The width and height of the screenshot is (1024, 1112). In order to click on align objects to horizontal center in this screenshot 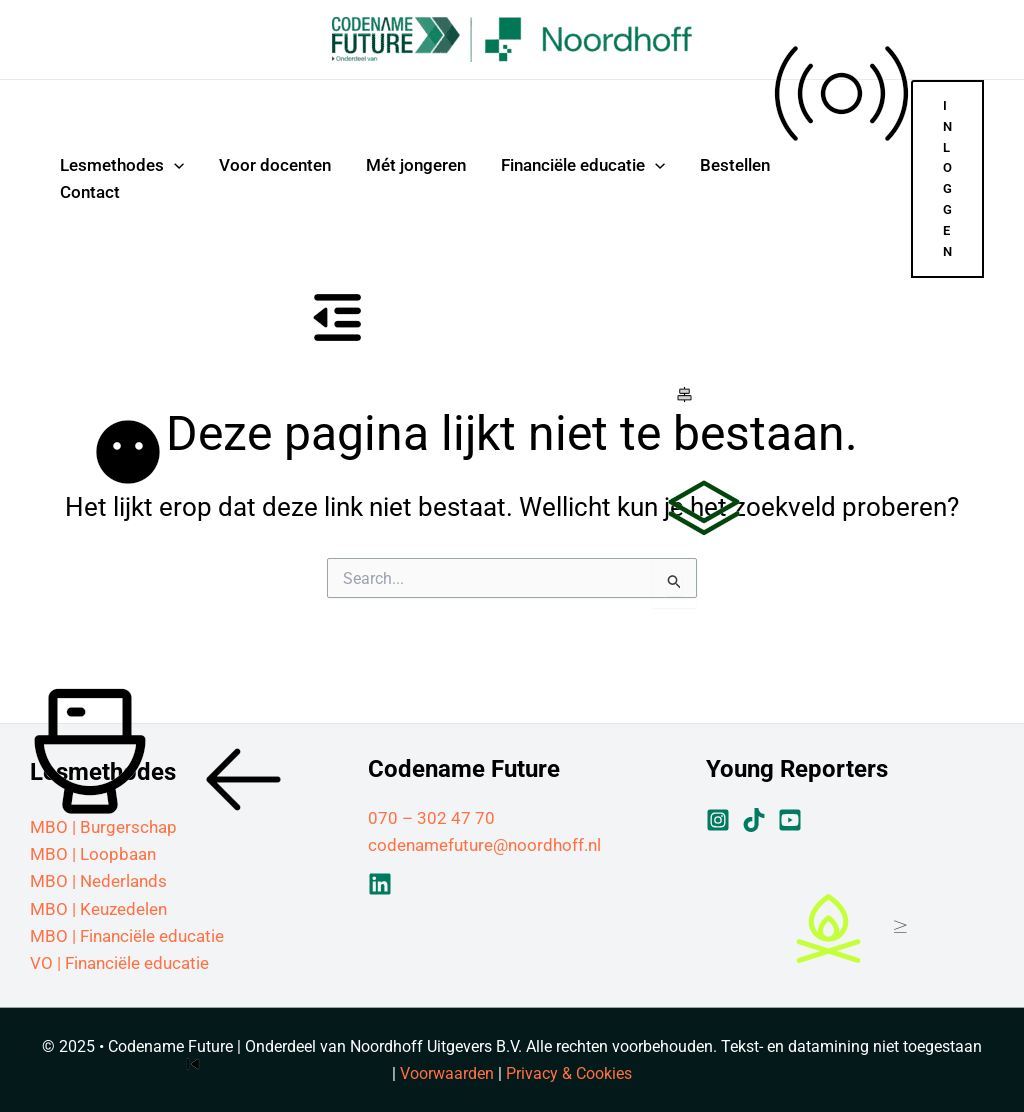, I will do `click(684, 394)`.